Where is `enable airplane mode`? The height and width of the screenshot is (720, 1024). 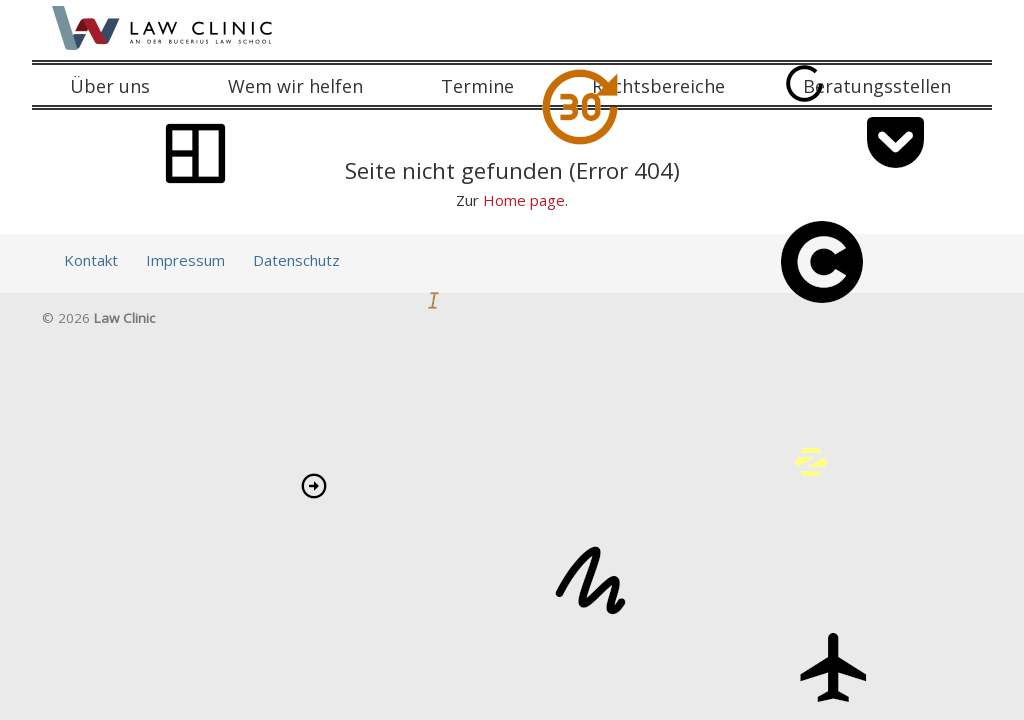 enable airplane mode is located at coordinates (831, 667).